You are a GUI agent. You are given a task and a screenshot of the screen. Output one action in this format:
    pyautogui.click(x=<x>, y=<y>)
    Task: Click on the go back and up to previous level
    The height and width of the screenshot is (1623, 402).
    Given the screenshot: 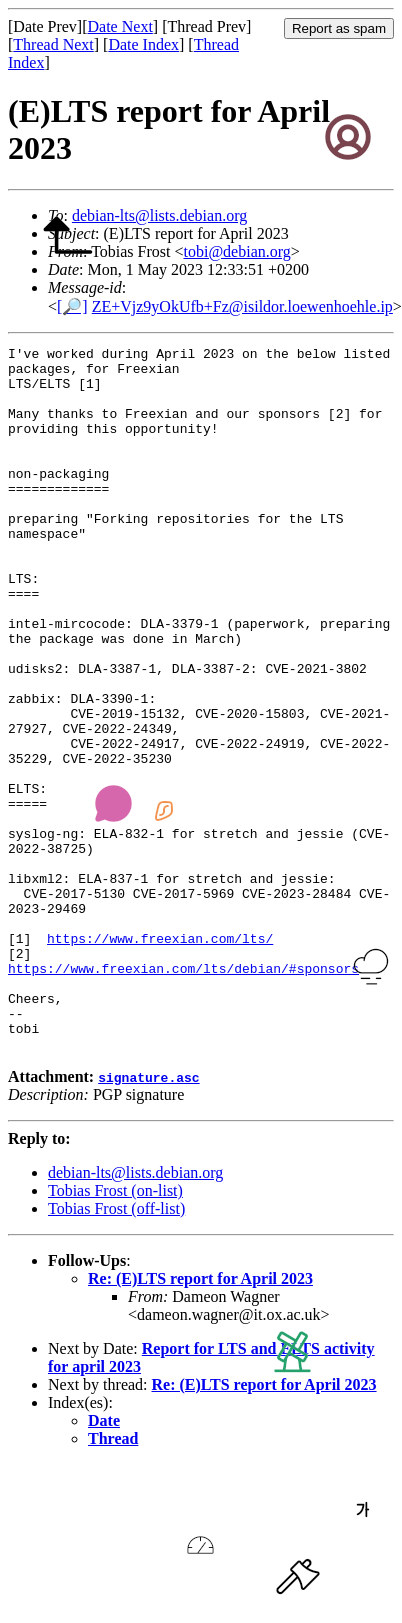 What is the action you would take?
    pyautogui.click(x=66, y=237)
    